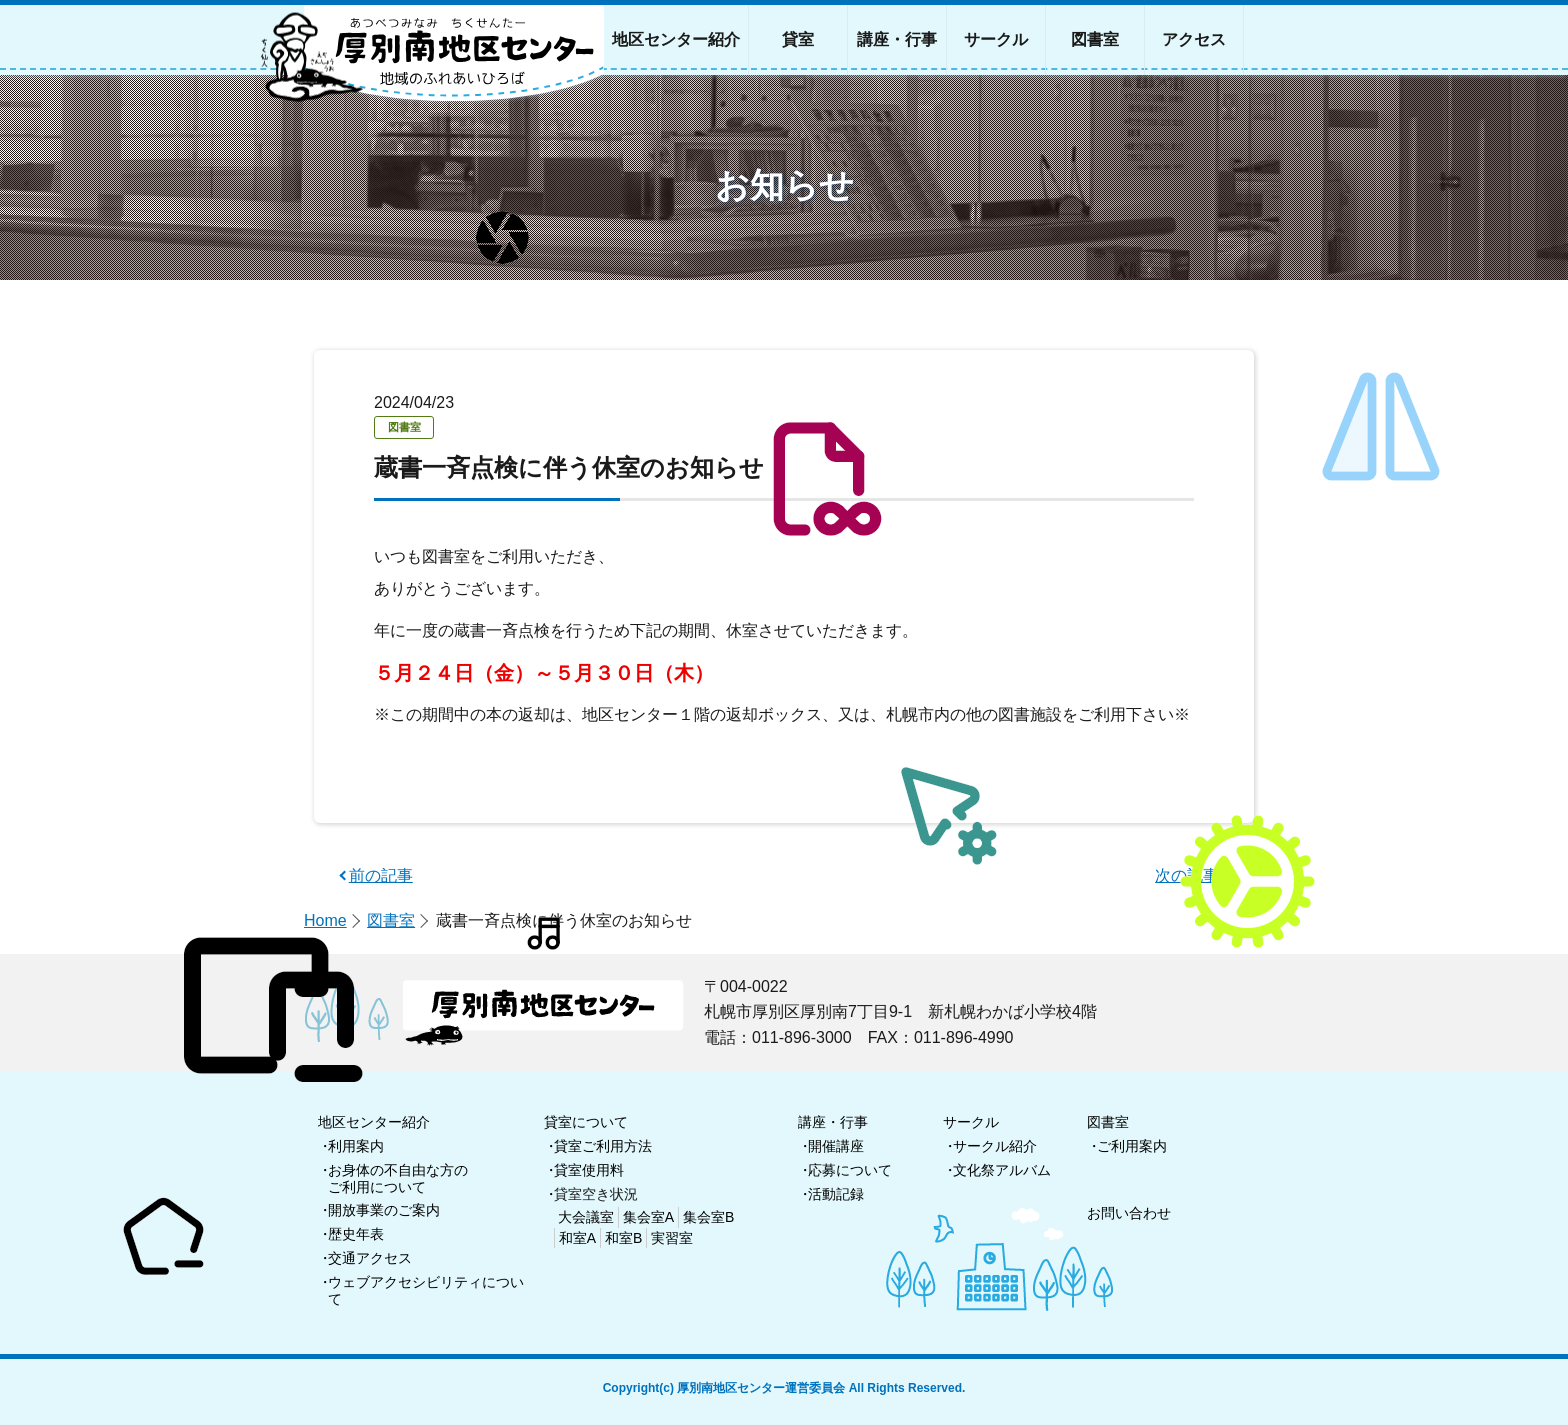  Describe the element at coordinates (545, 933) in the screenshot. I see `access music library or player` at that location.